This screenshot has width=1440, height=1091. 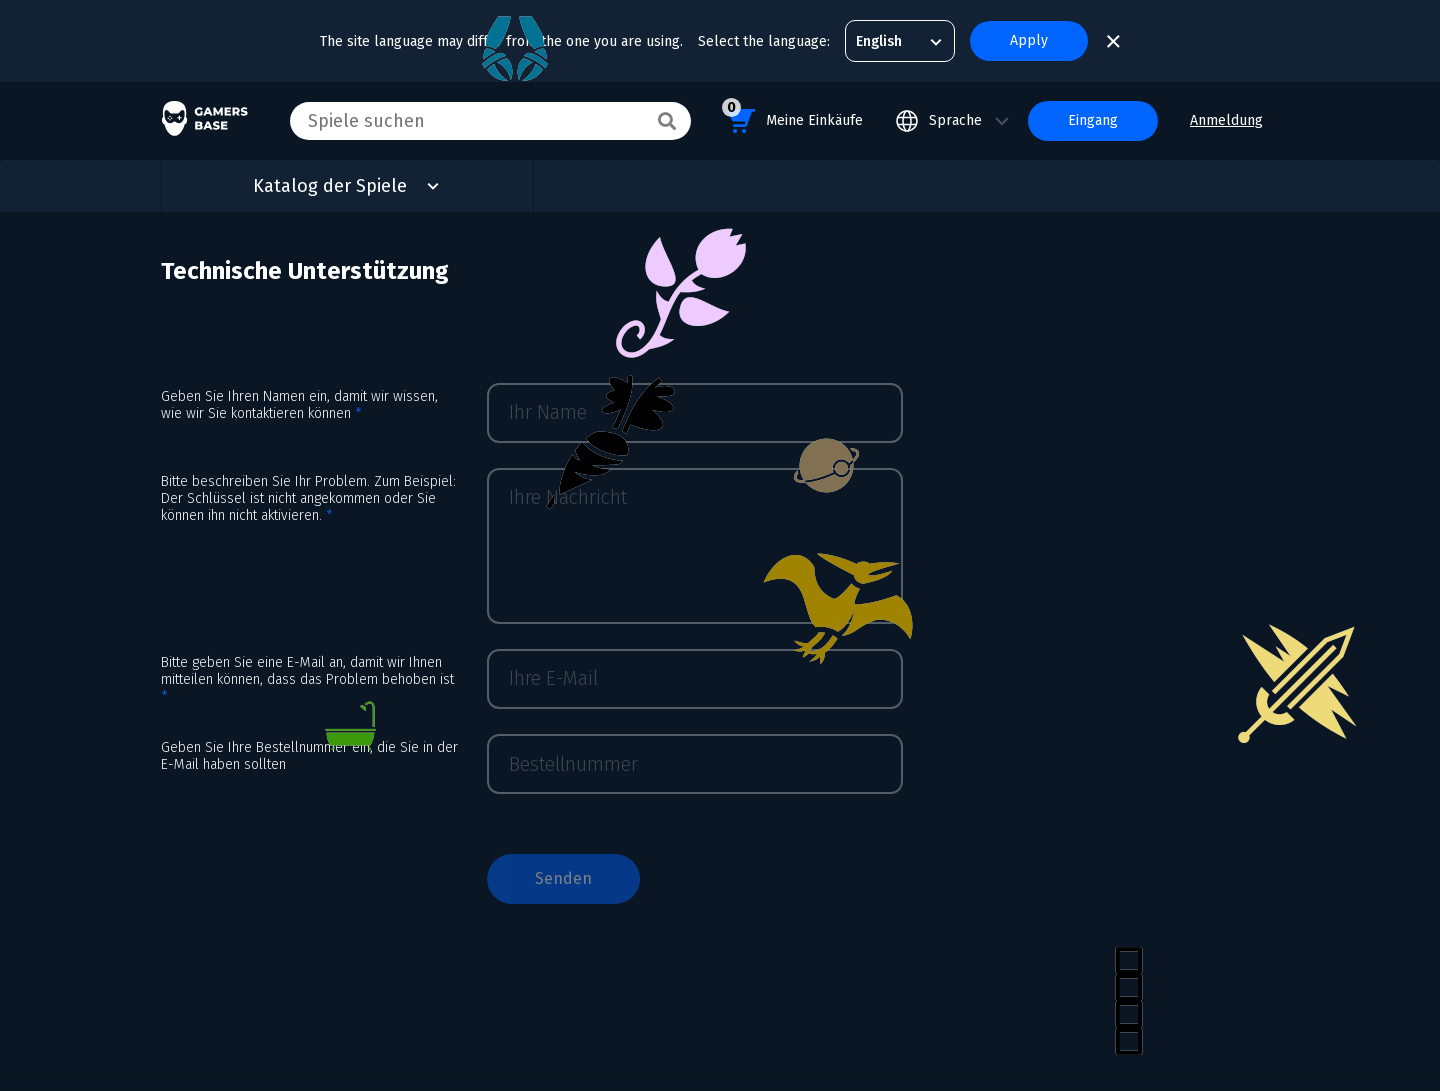 I want to click on indicates a vegetable or garden item in a game inventory, so click(x=610, y=442).